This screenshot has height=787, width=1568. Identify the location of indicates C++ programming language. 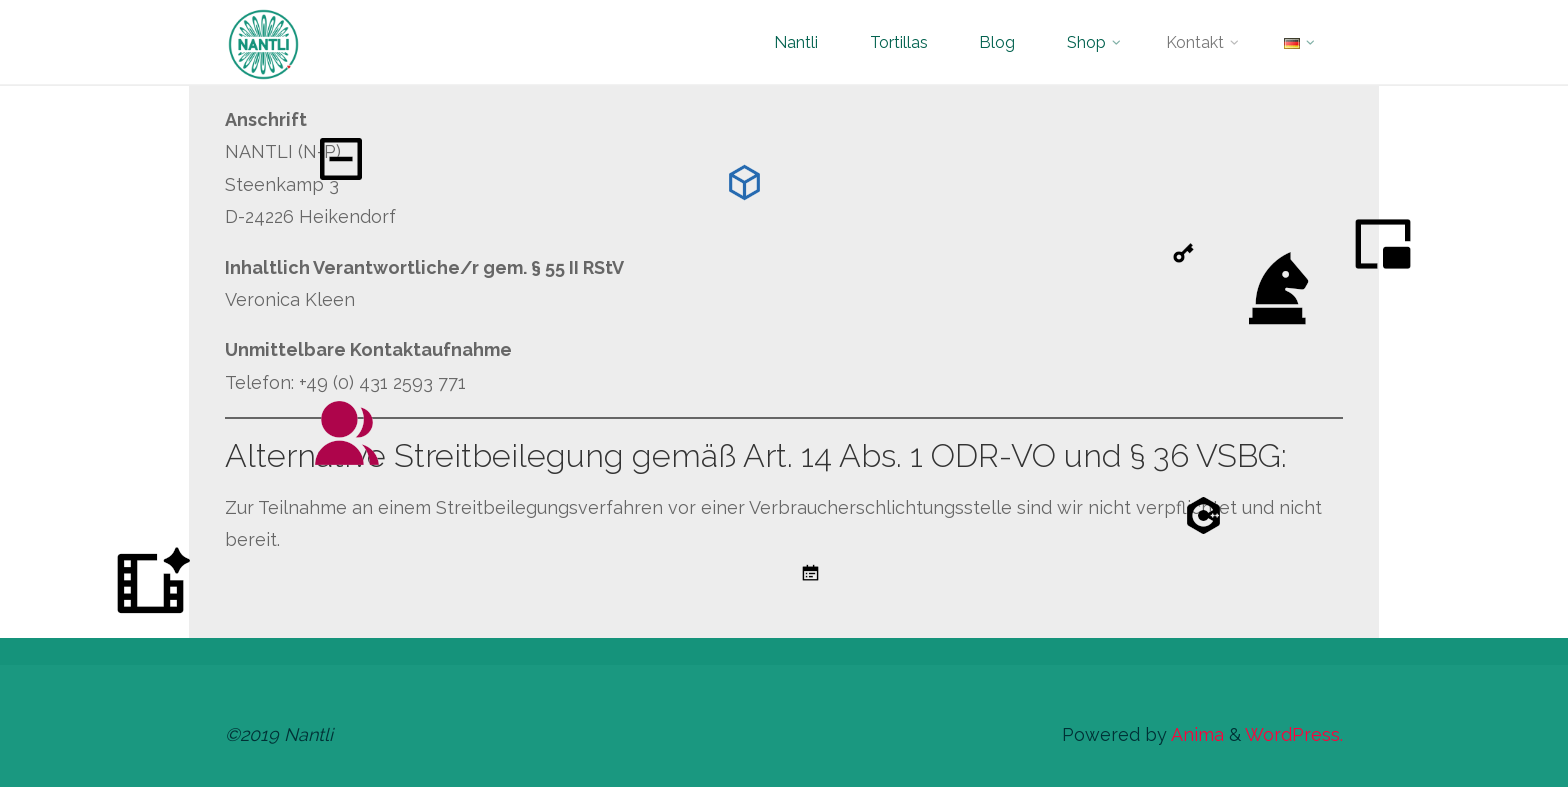
(1203, 515).